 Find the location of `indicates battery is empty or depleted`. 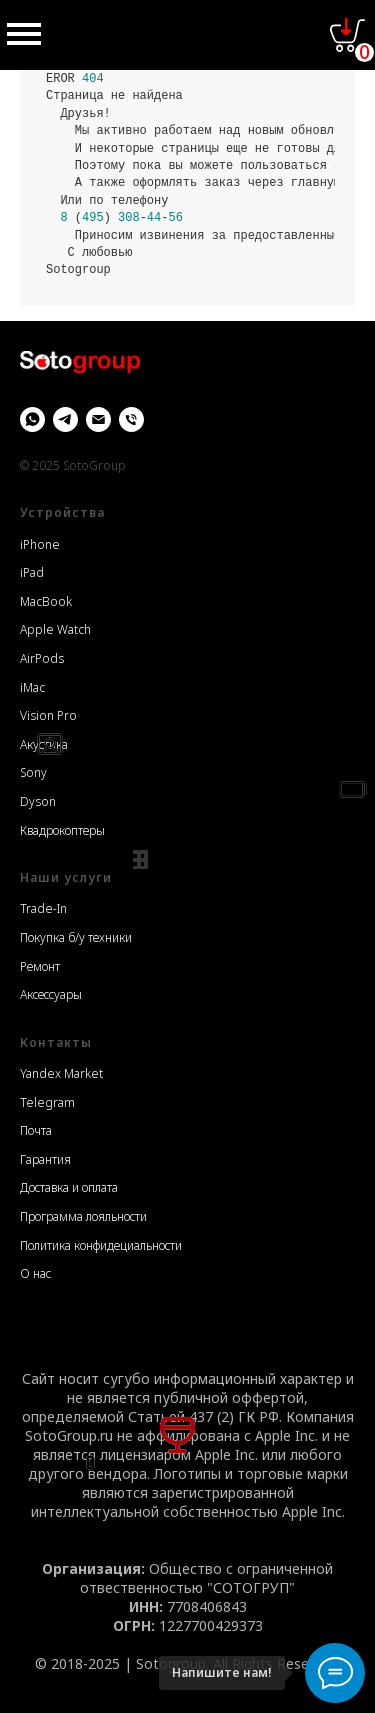

indicates battery is empty or depleted is located at coordinates (353, 789).